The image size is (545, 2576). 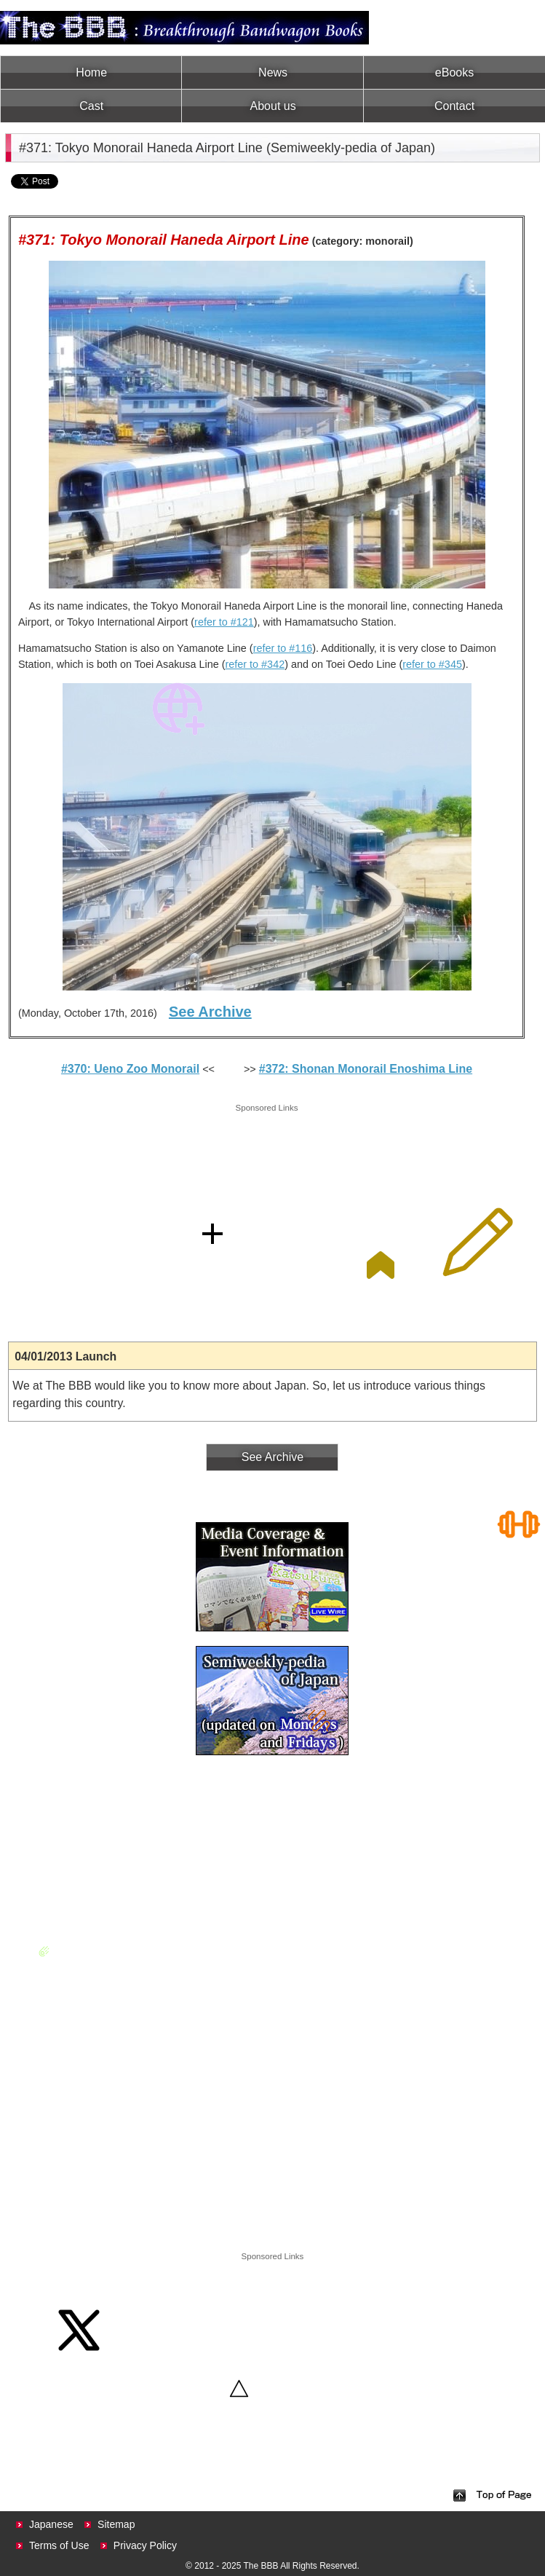 I want to click on indicates a meteor or space-related feature, so click(x=44, y=1951).